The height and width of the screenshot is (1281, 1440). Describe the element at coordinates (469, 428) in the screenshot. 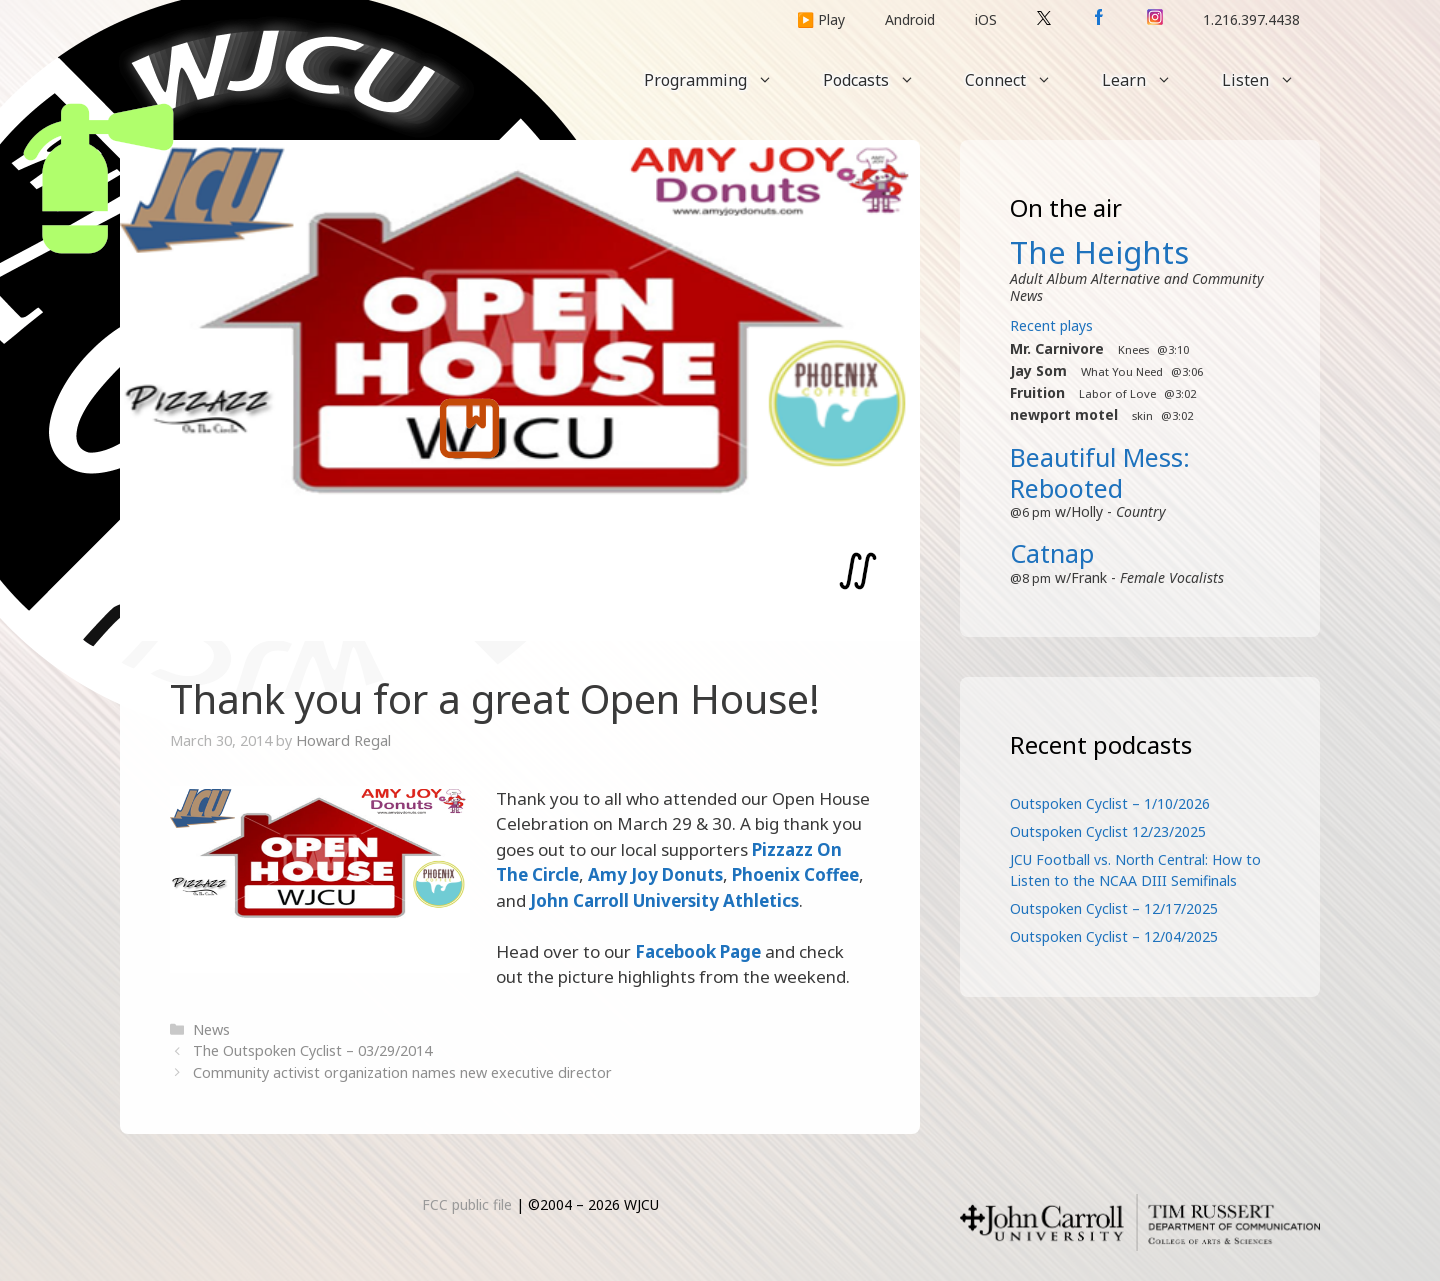

I see `view photo album` at that location.